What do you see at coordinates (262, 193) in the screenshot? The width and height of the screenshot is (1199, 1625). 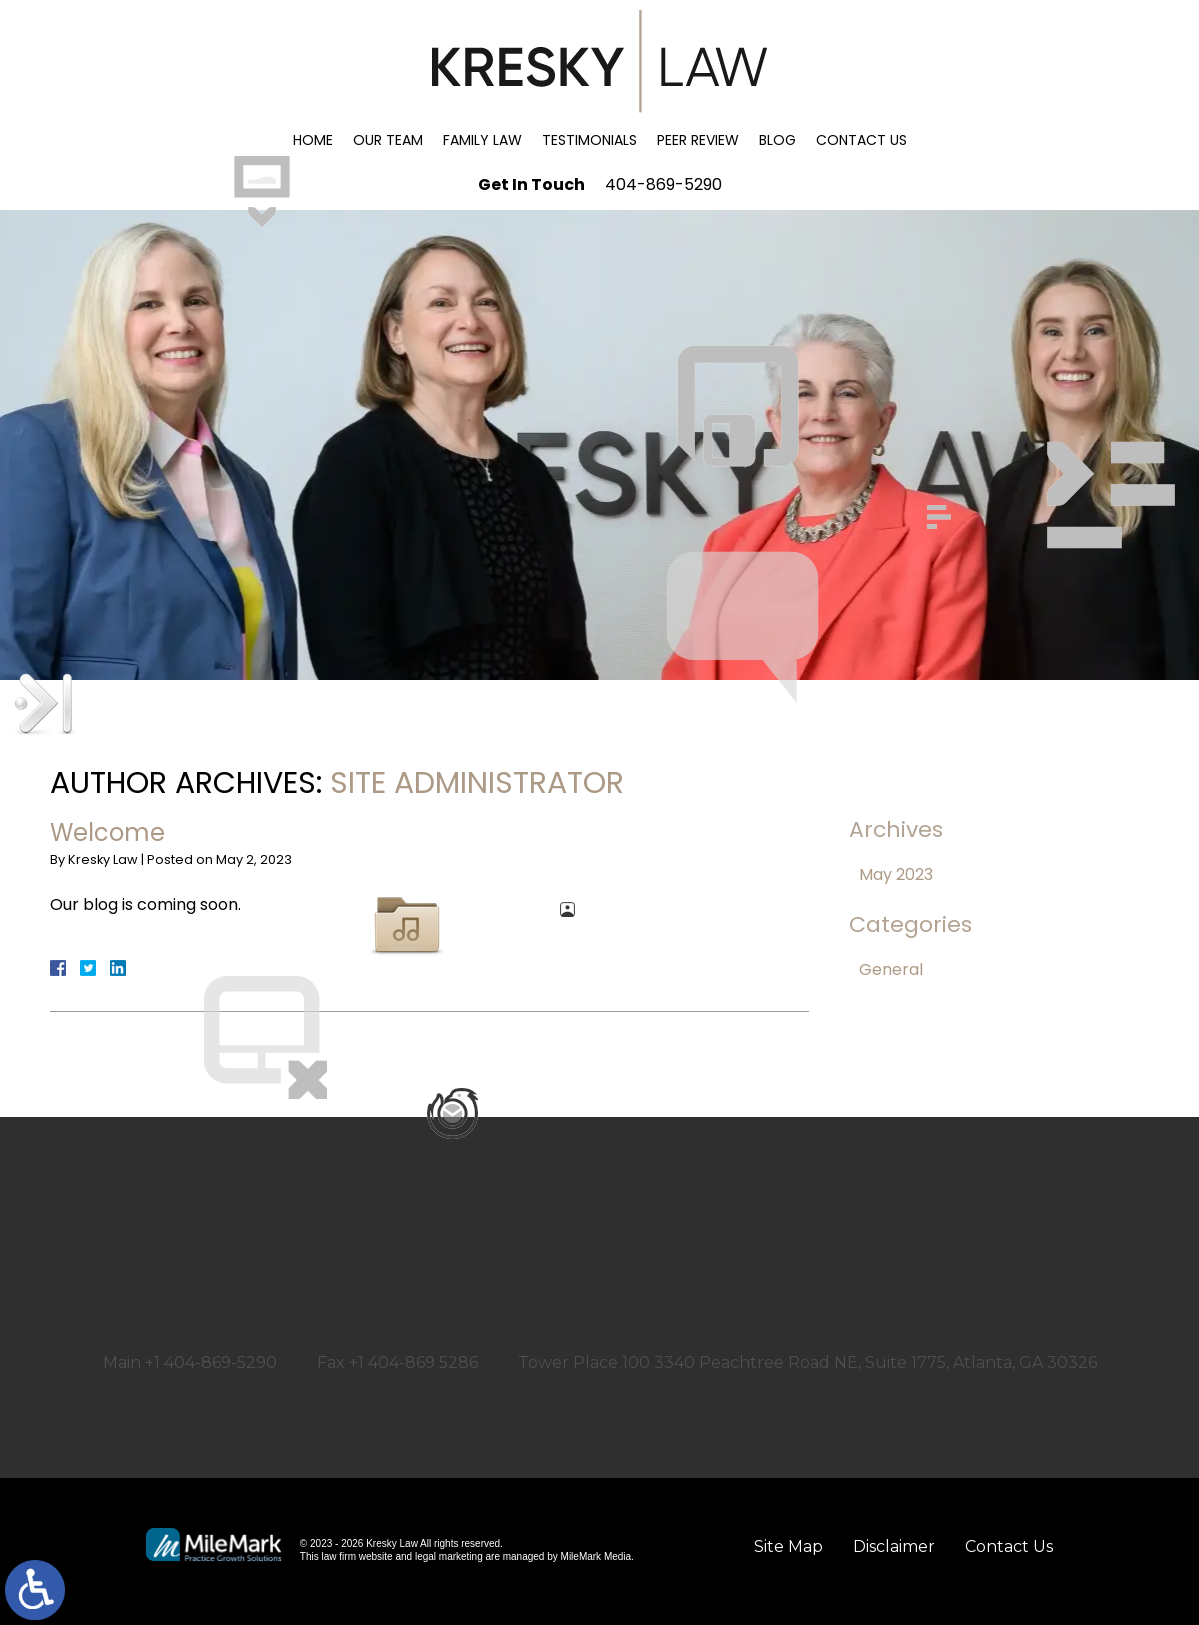 I see `insert an image into the document` at bounding box center [262, 193].